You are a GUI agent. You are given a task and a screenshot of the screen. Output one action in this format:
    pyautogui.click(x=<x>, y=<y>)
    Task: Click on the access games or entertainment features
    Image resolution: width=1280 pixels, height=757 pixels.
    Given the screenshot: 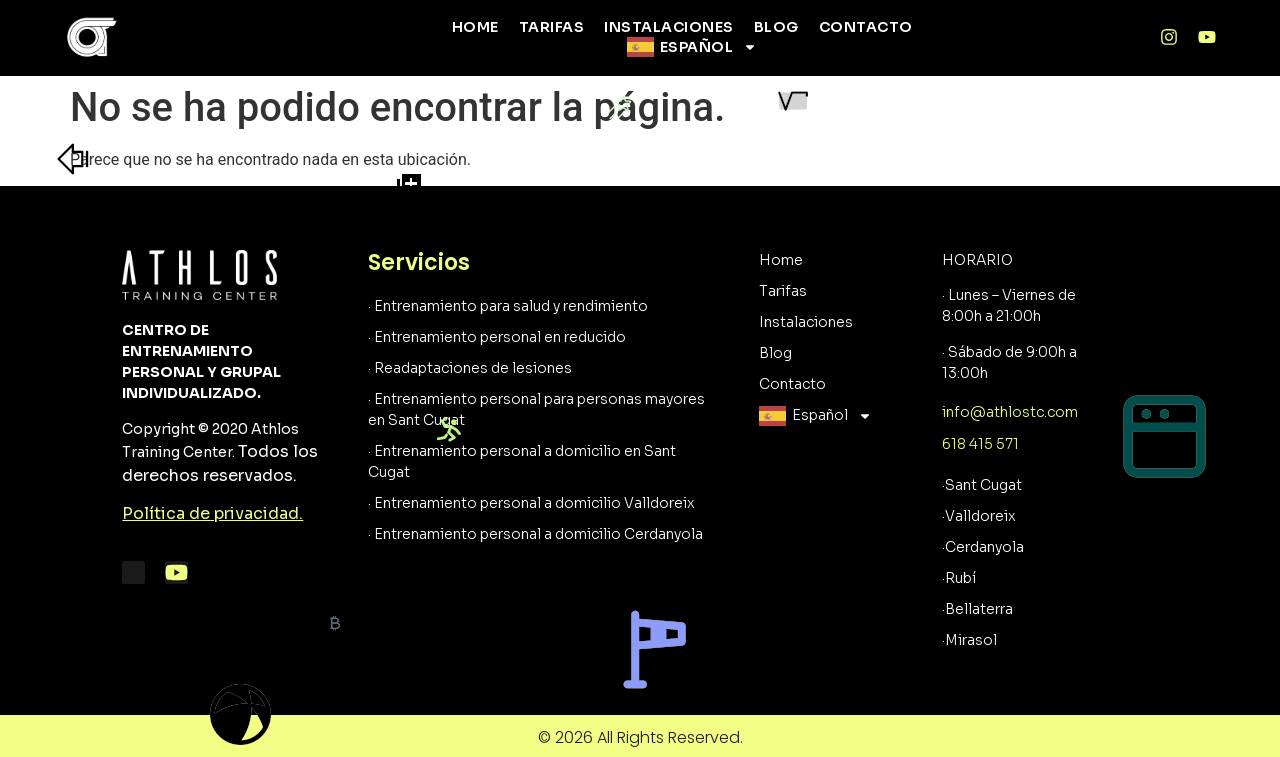 What is the action you would take?
    pyautogui.click(x=240, y=714)
    